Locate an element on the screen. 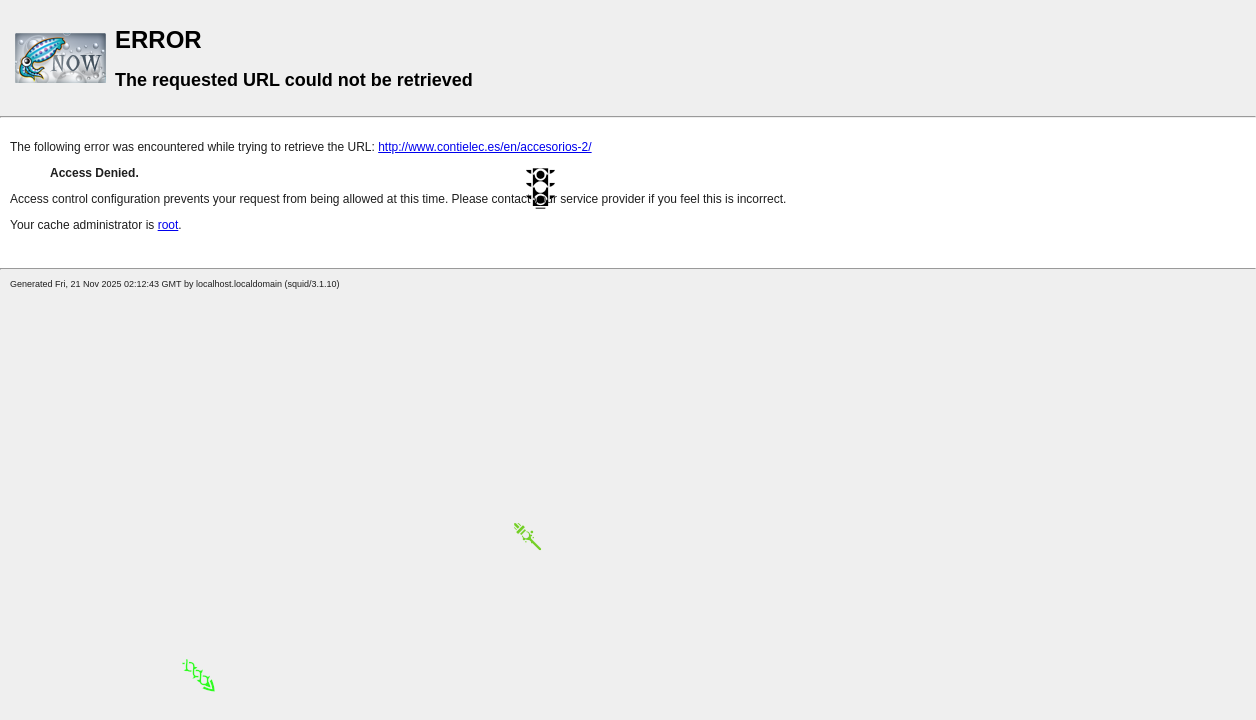  indicates ready status or go signal is located at coordinates (540, 188).